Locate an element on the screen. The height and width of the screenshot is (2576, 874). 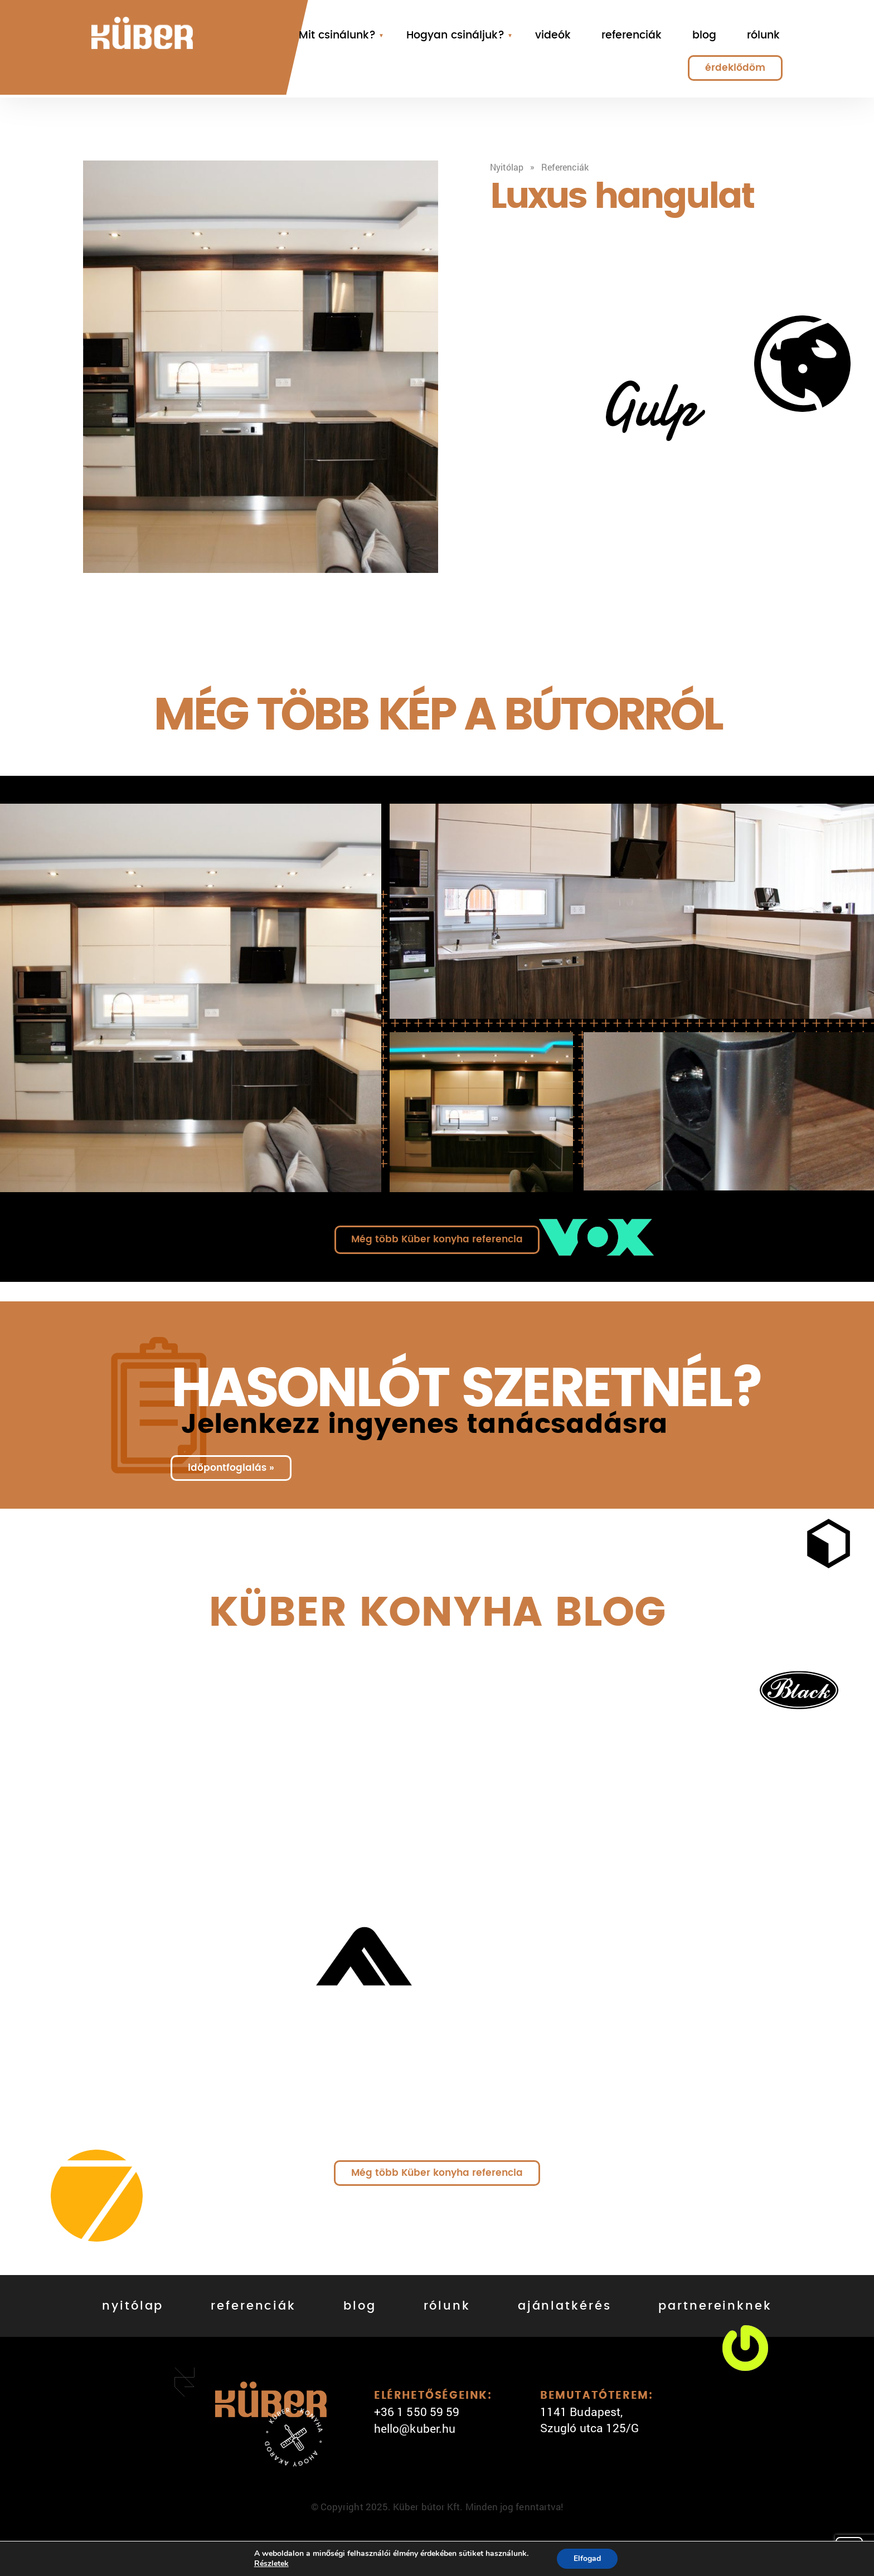
open framer design tool is located at coordinates (184, 2382).